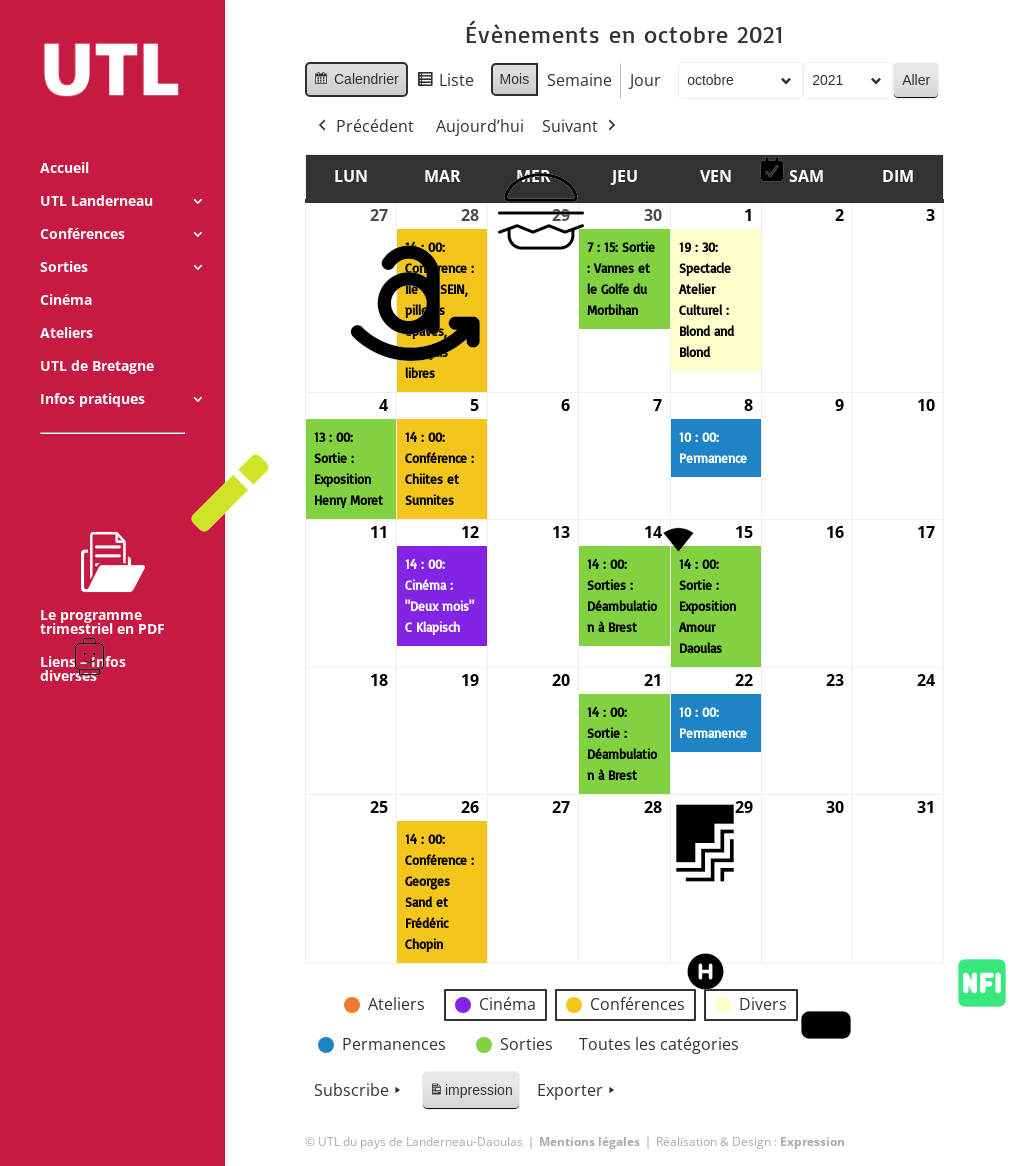 The width and height of the screenshot is (1024, 1166). What do you see at coordinates (89, 656) in the screenshot?
I see `indicates a playful or fun mode` at bounding box center [89, 656].